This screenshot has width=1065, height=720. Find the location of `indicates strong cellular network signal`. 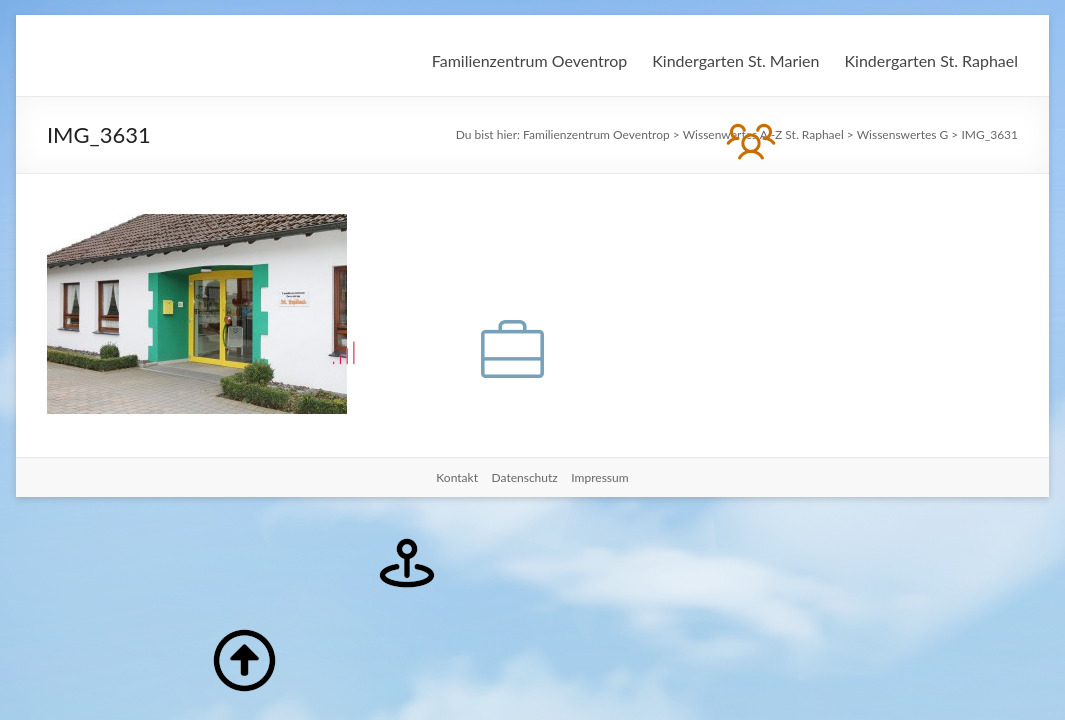

indicates strong cellular network signal is located at coordinates (348, 351).